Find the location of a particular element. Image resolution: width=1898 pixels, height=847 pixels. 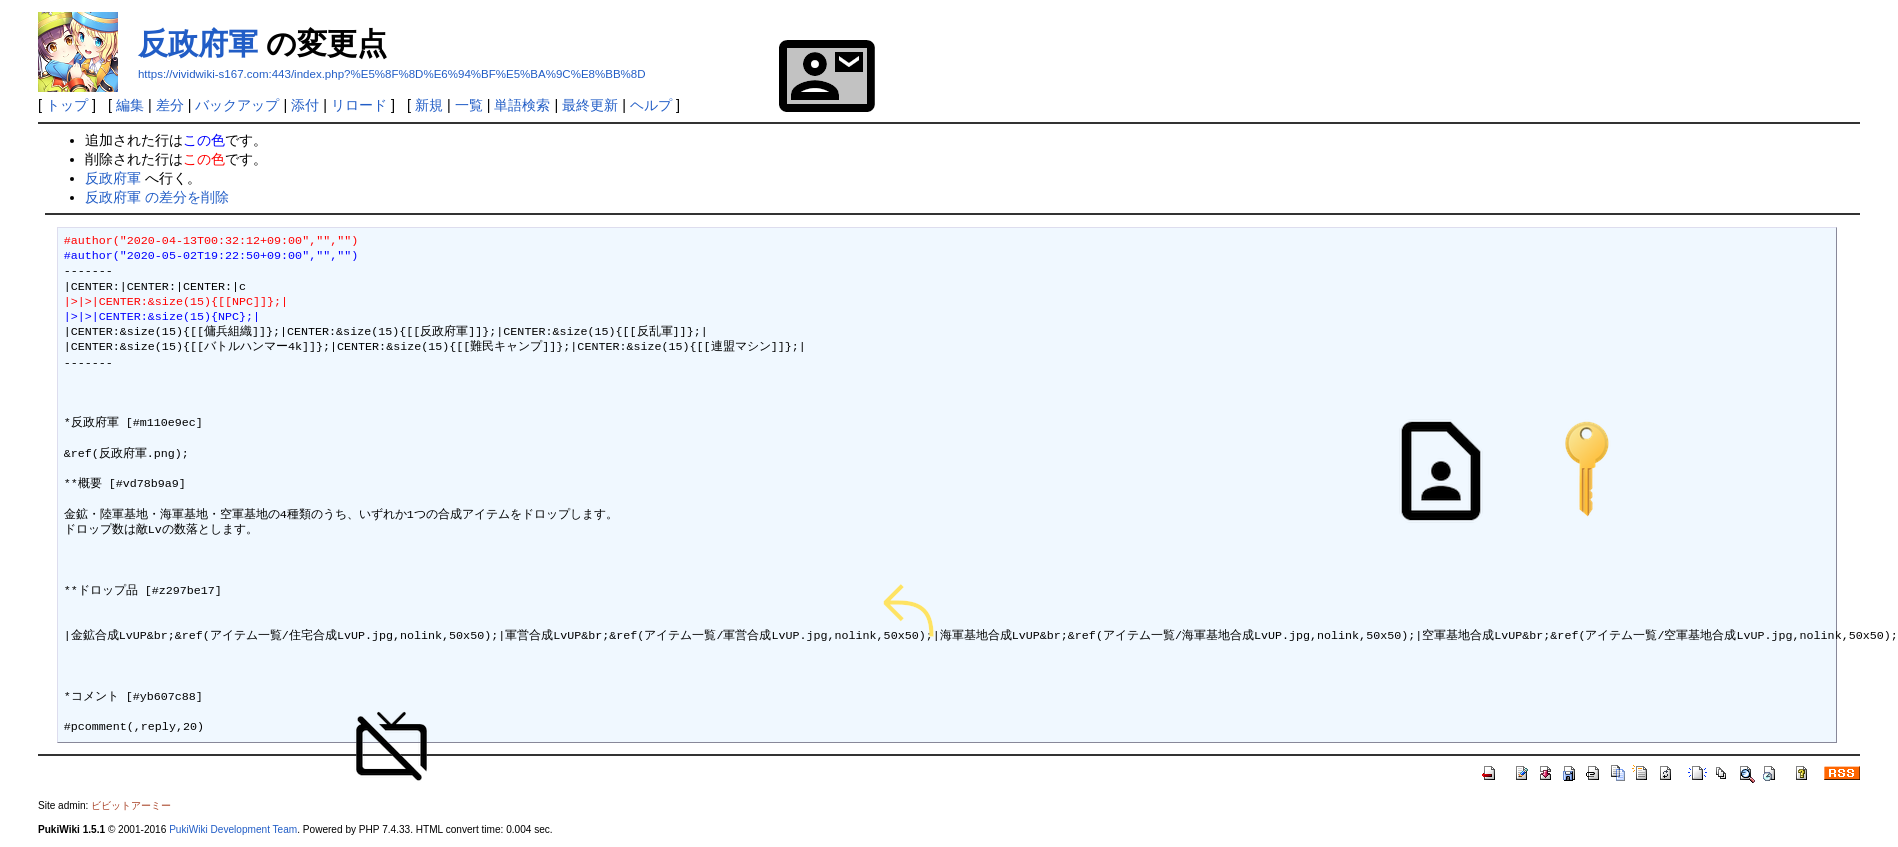

reply to a message or comment is located at coordinates (908, 609).